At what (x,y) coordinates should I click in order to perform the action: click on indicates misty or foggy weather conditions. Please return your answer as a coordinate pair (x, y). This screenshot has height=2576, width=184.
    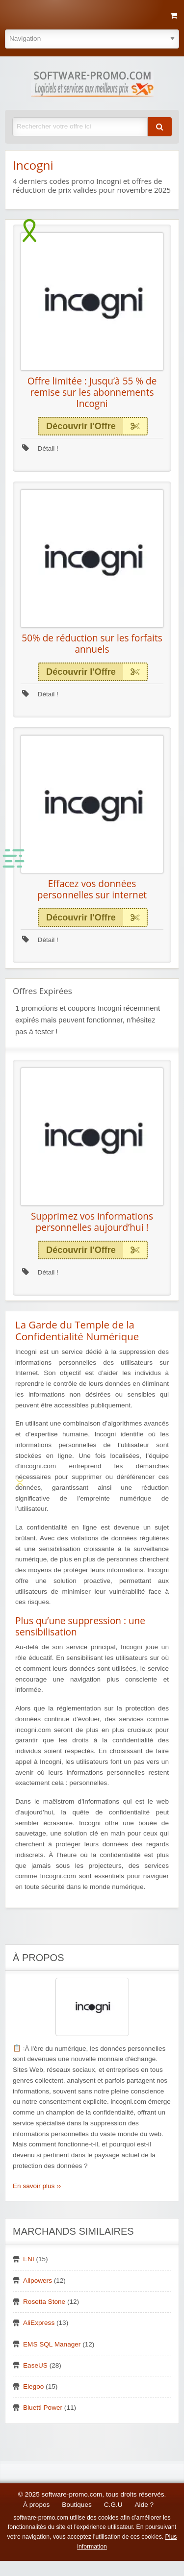
    Looking at the image, I should click on (13, 858).